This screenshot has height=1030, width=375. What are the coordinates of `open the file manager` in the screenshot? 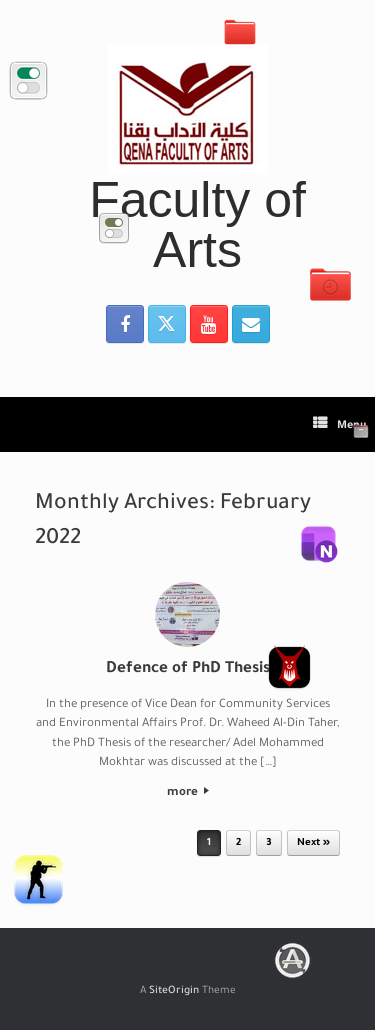 It's located at (361, 431).